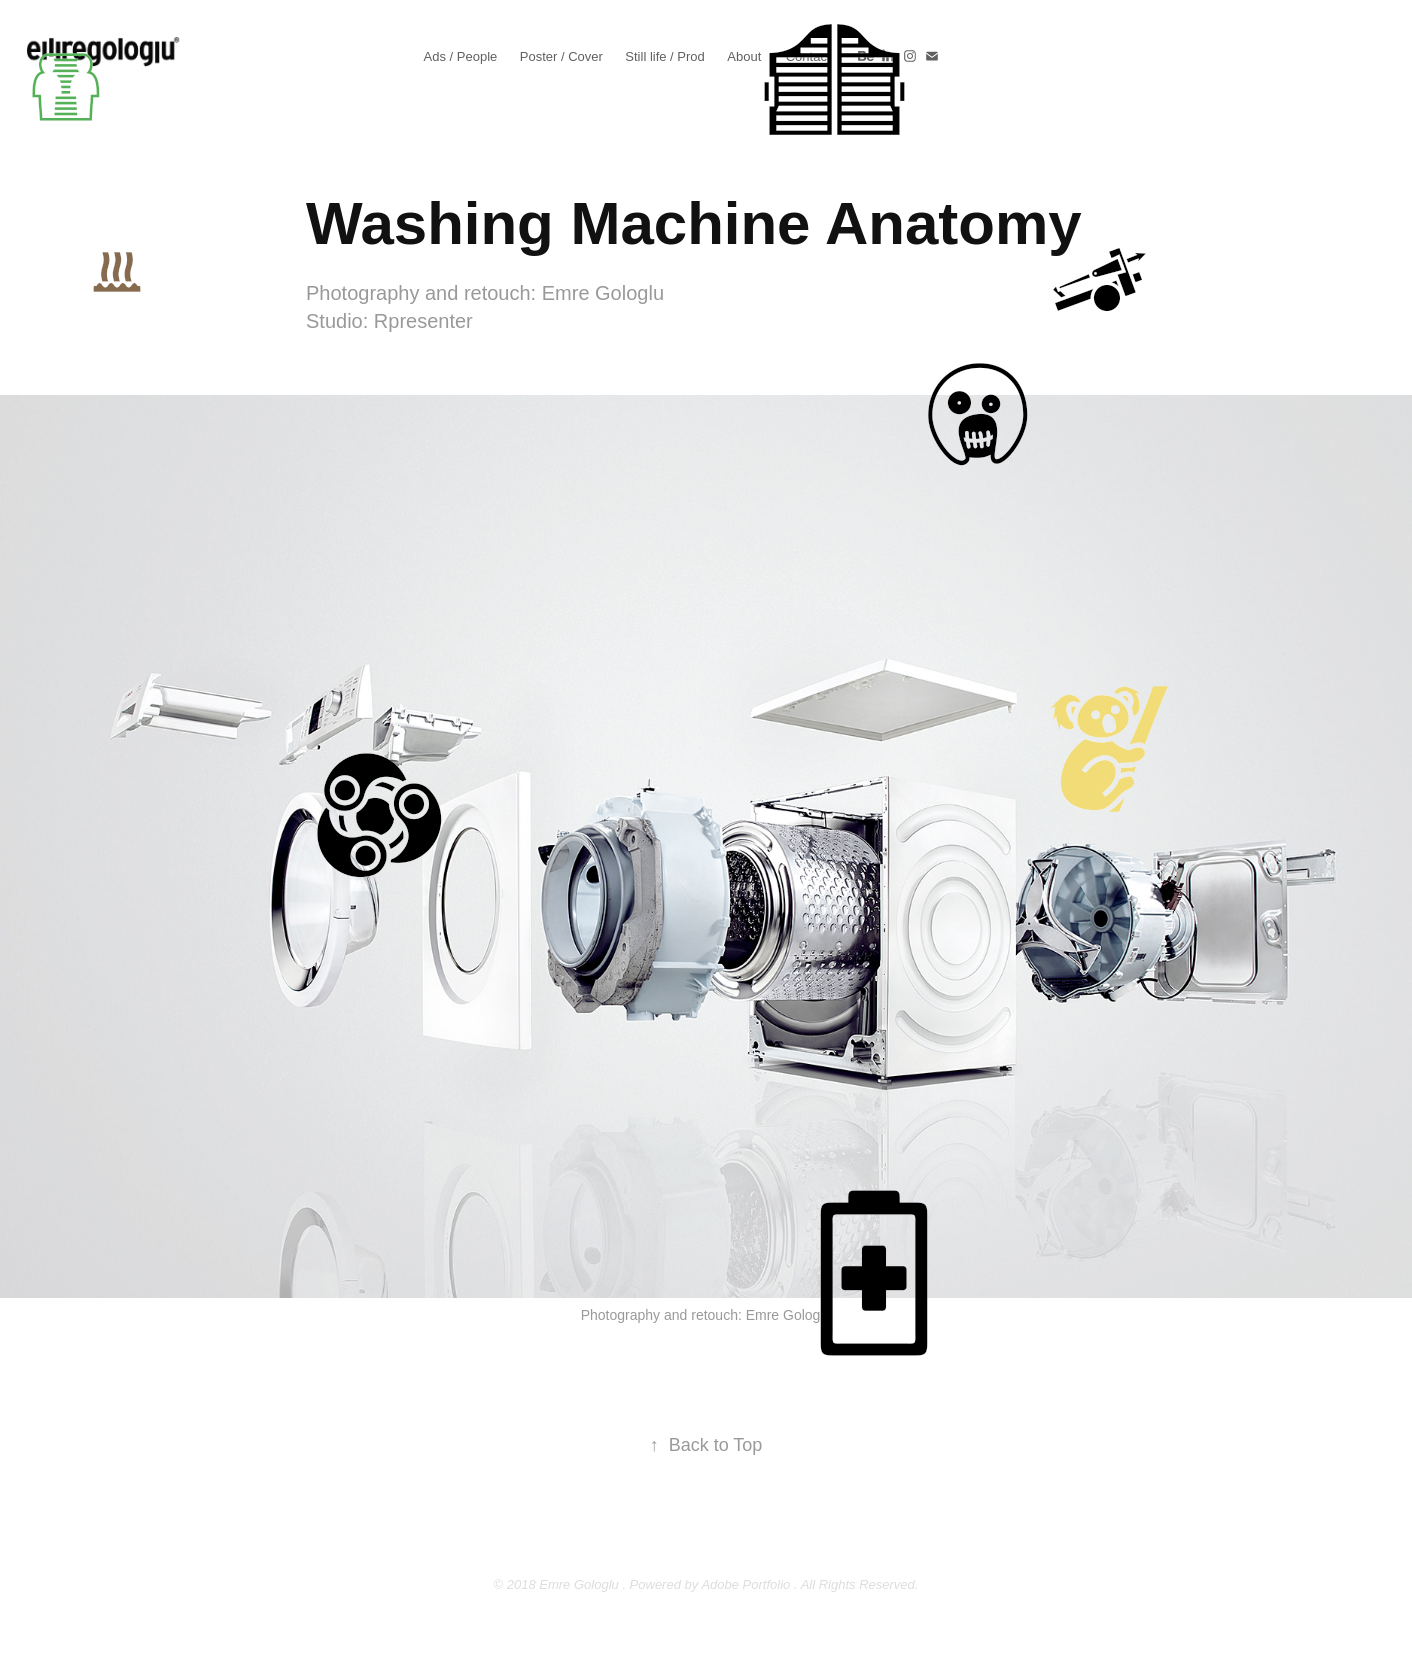 This screenshot has width=1412, height=1654. I want to click on enter a western-themed game area or saloon, so click(834, 79).